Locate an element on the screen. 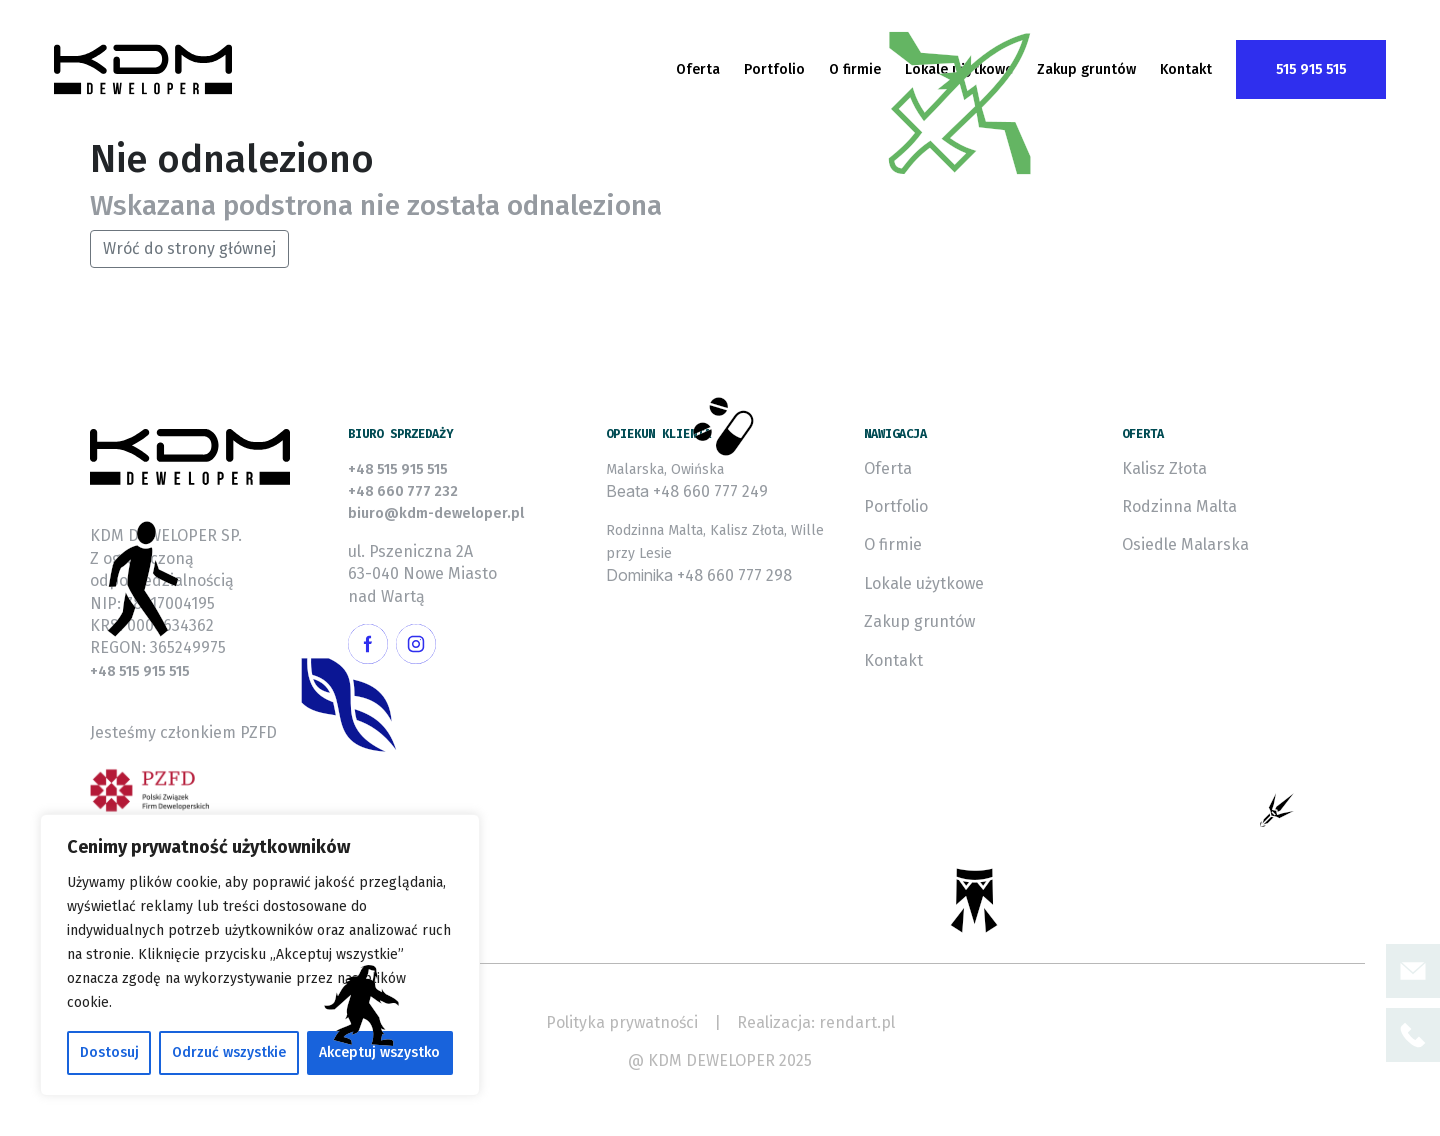 This screenshot has width=1440, height=1136. switch to walking directions is located at coordinates (143, 579).